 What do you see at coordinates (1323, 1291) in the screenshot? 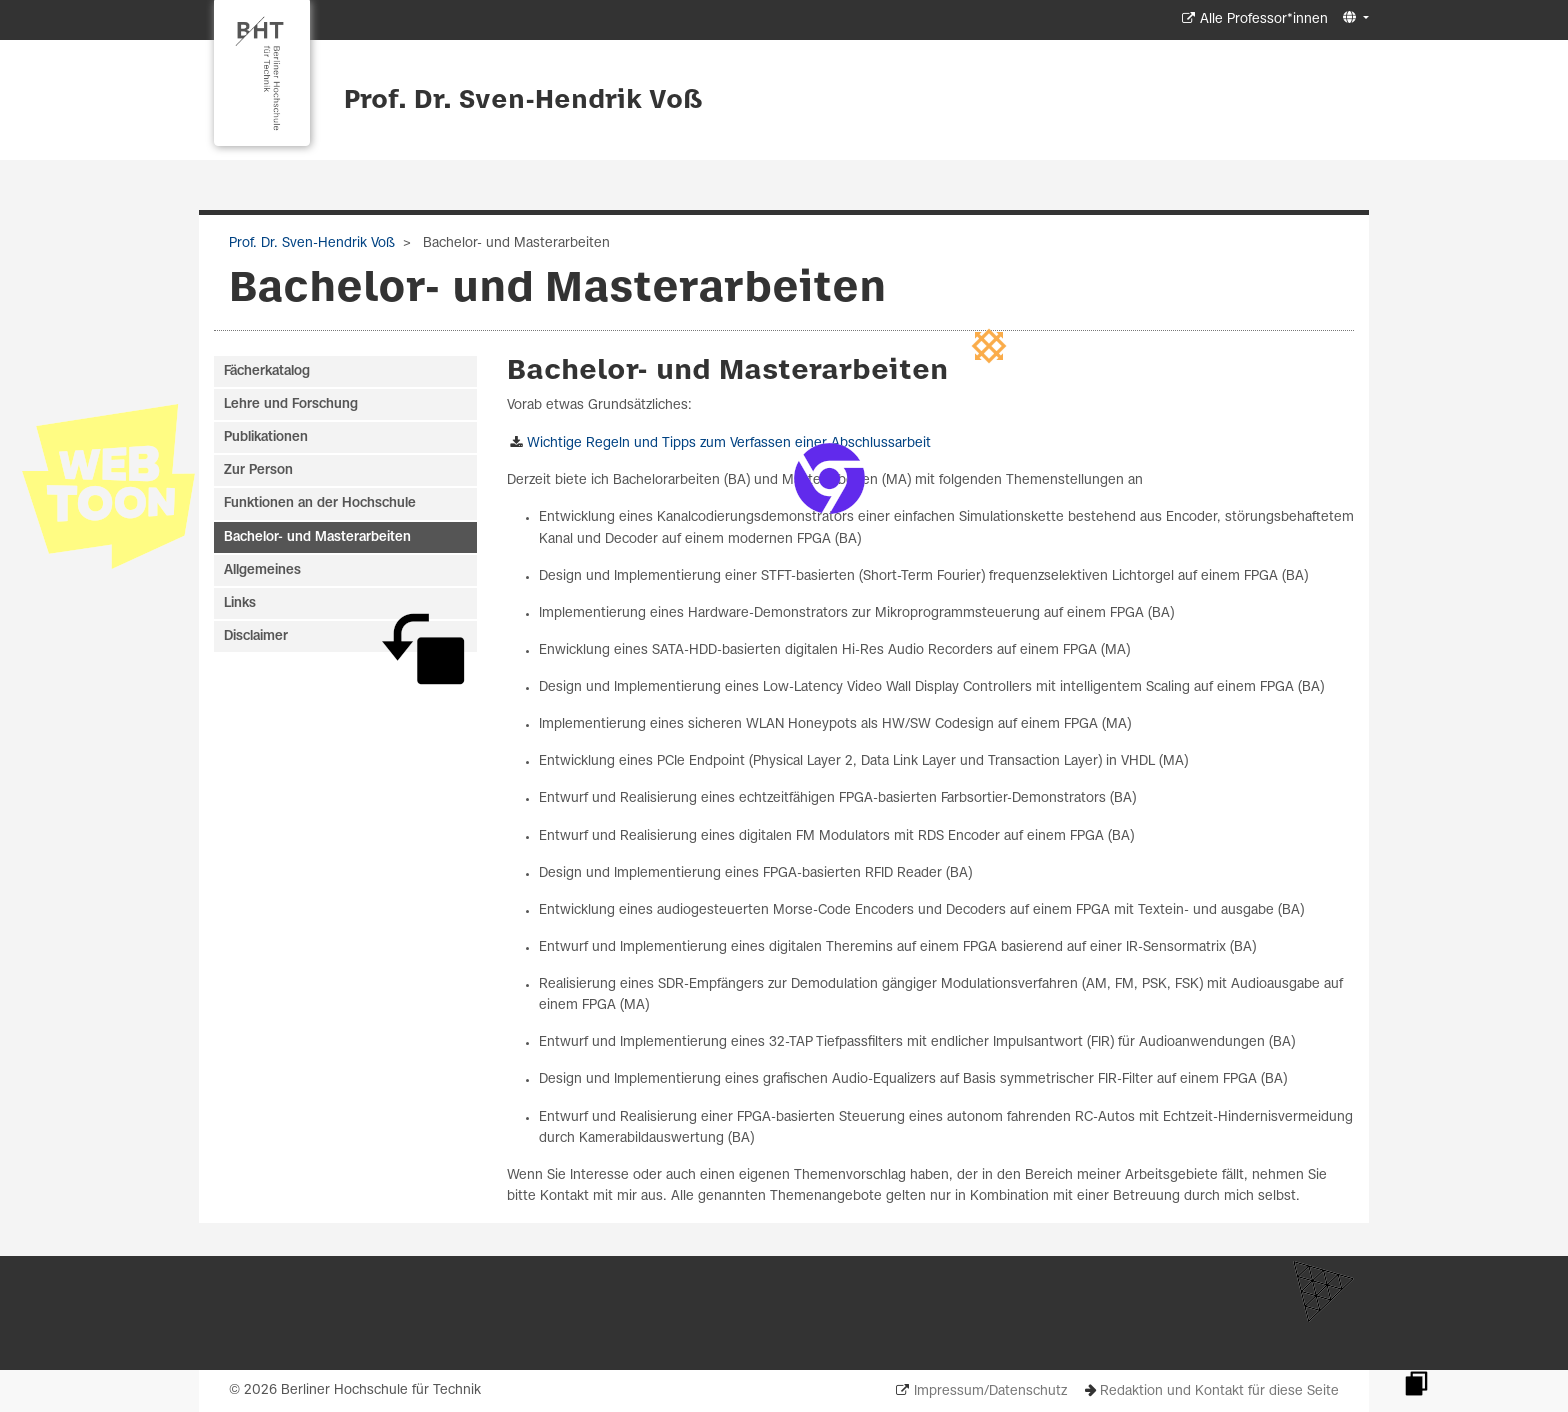
I see `three.js library or project branding` at bounding box center [1323, 1291].